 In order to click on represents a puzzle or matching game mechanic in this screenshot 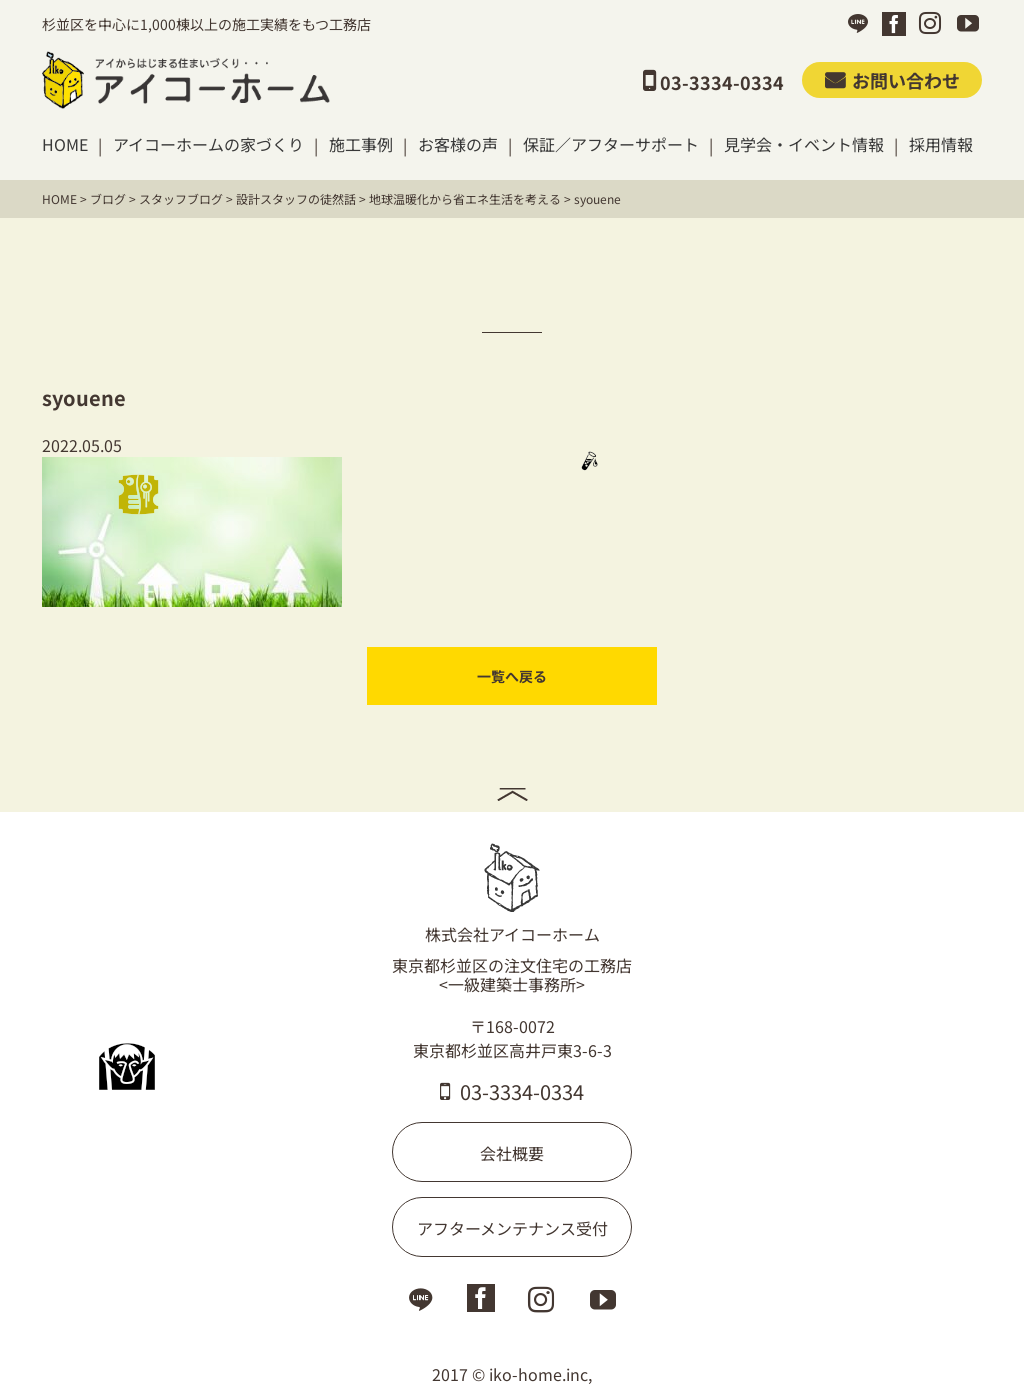, I will do `click(138, 494)`.